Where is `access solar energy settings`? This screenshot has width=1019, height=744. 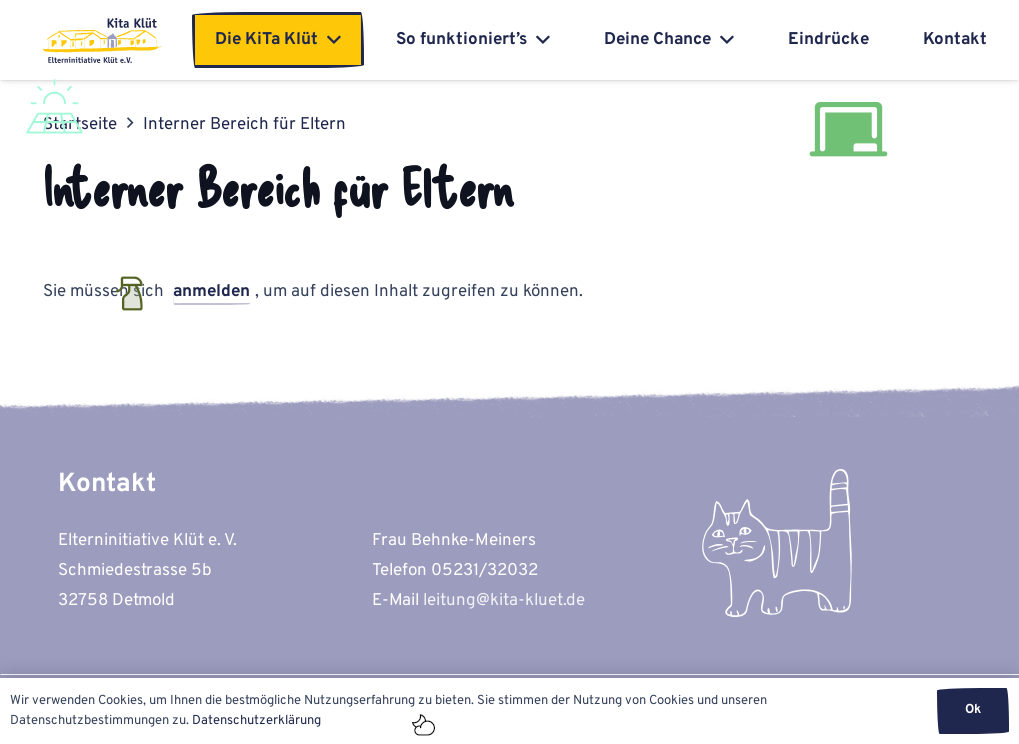
access solar energy settings is located at coordinates (54, 109).